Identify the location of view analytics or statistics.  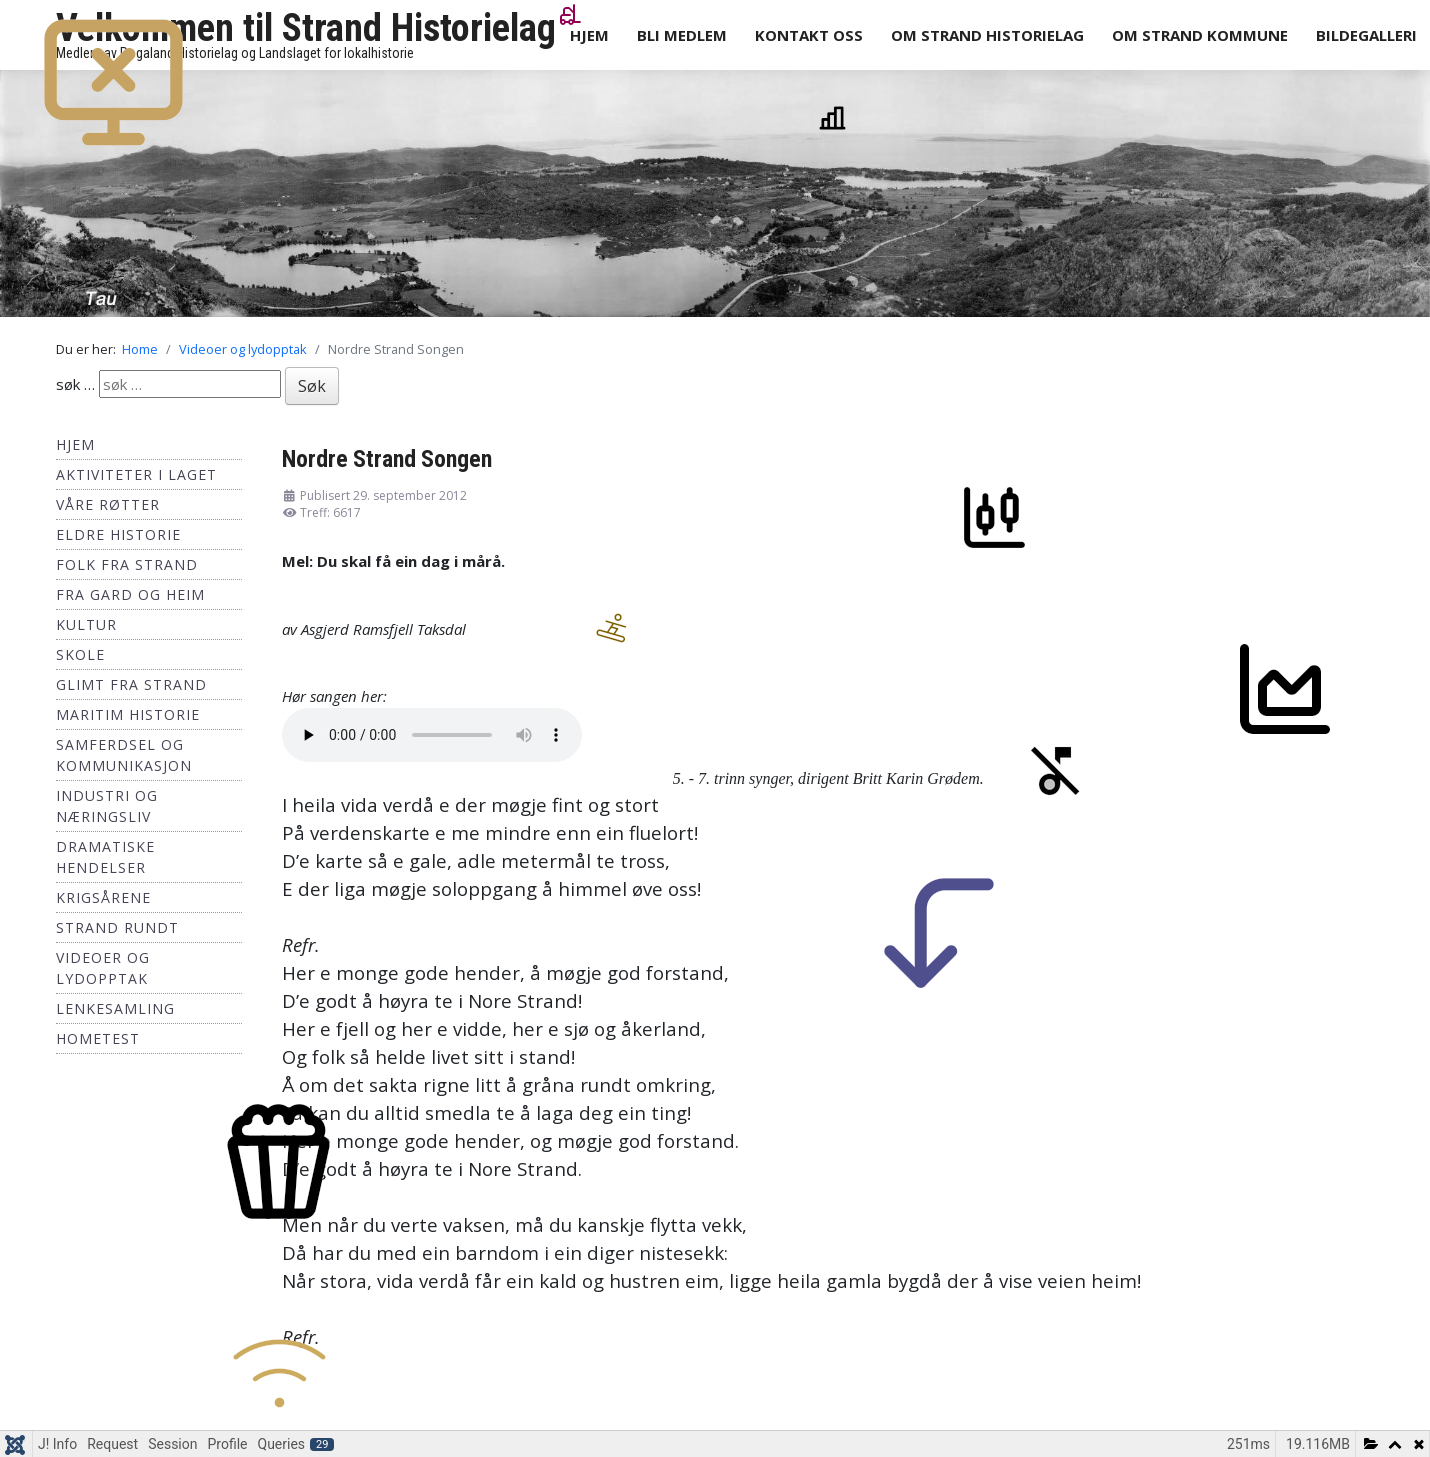
(832, 118).